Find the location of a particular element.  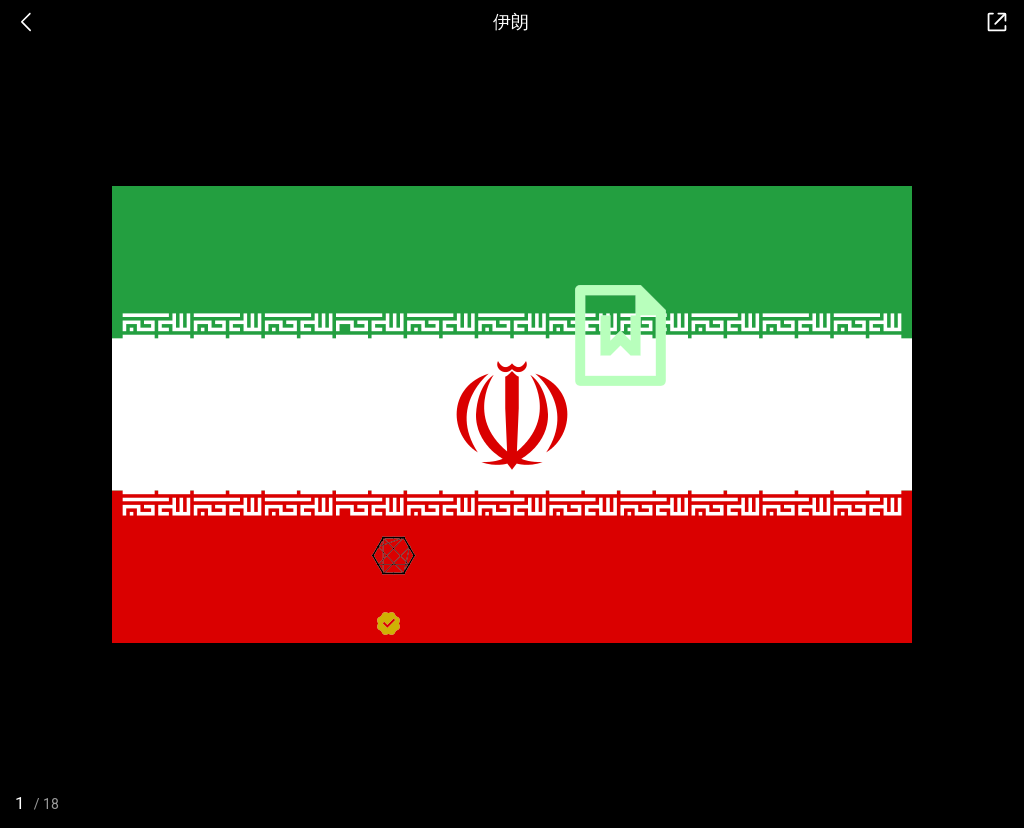

connectdevelop brand logo is located at coordinates (393, 555).